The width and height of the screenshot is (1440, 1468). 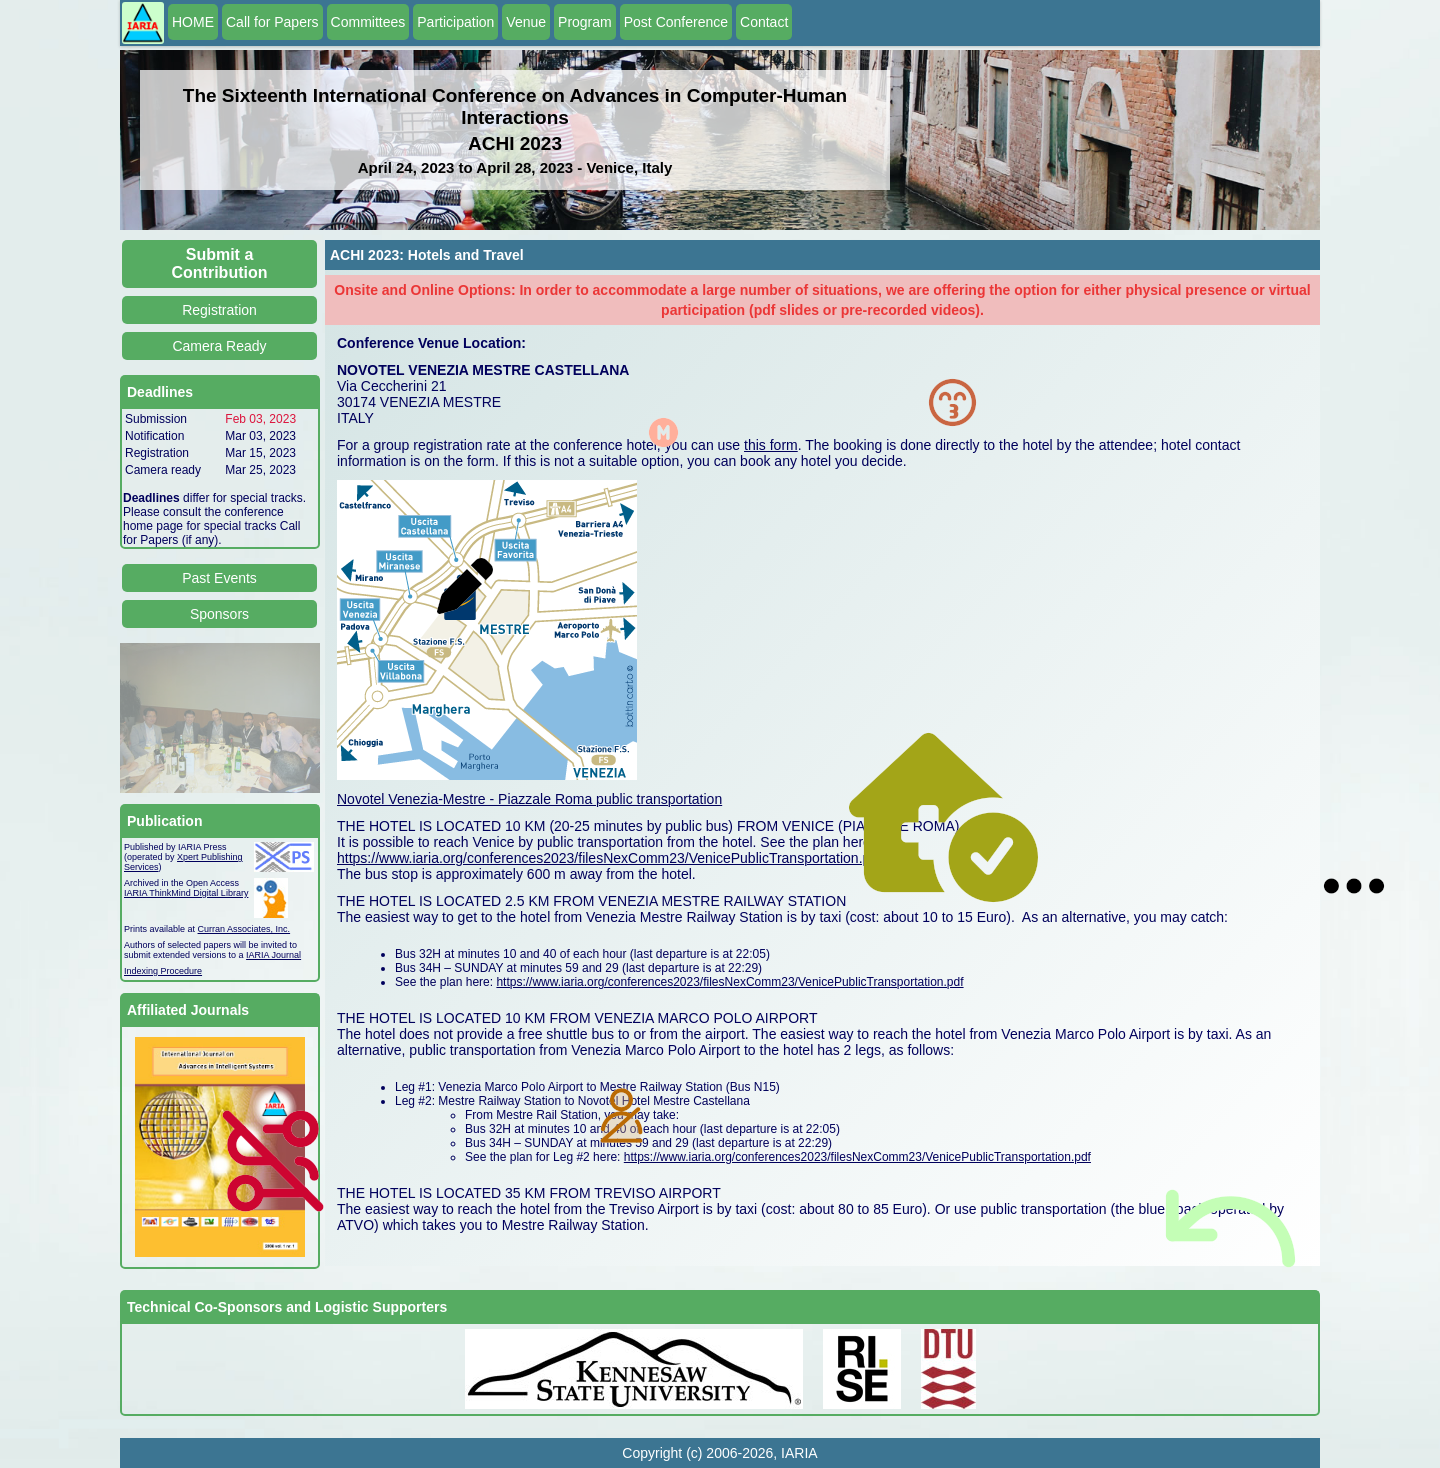 I want to click on undo the last action, so click(x=1230, y=1228).